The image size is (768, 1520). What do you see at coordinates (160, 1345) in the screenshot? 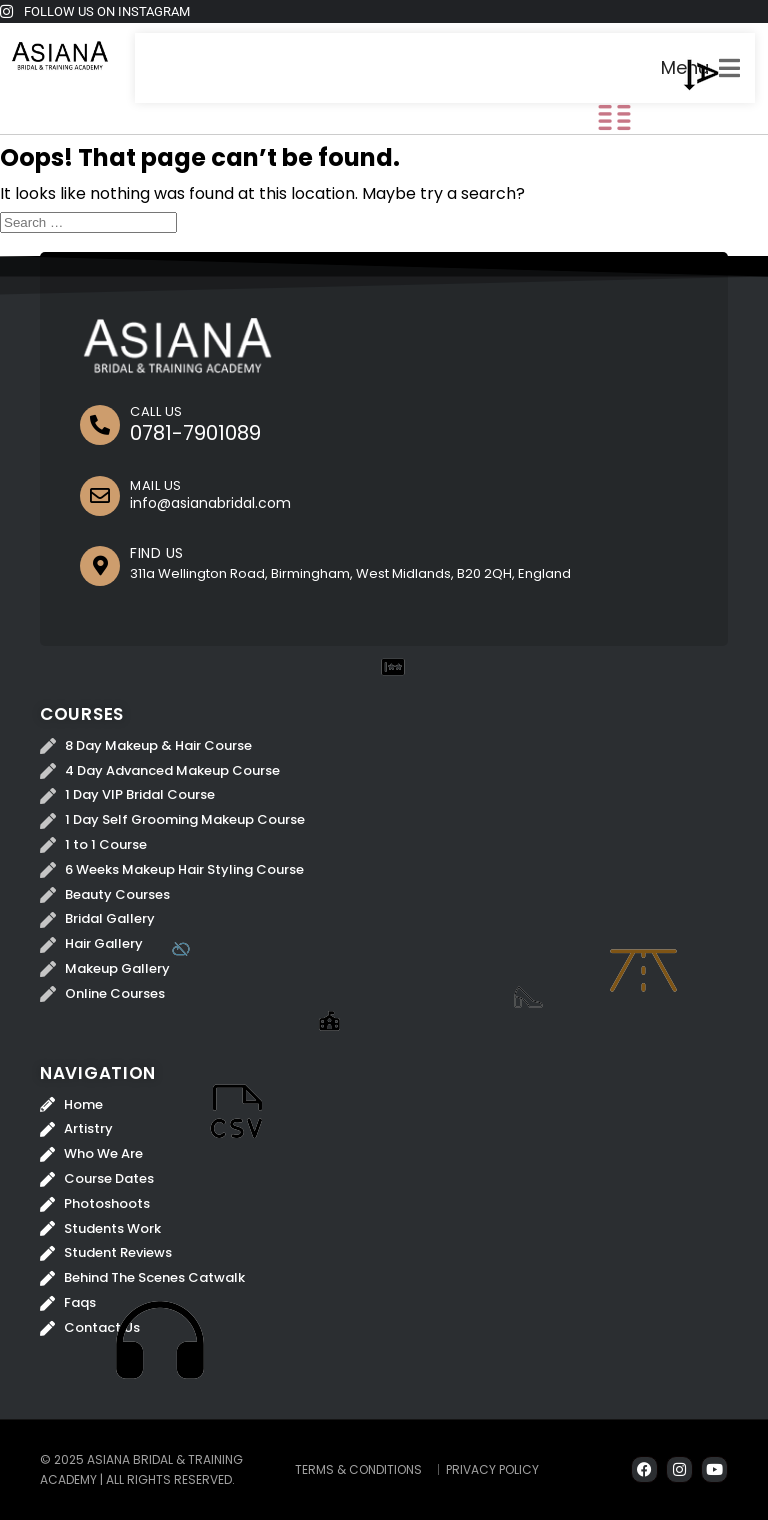
I see `access audio or music player` at bounding box center [160, 1345].